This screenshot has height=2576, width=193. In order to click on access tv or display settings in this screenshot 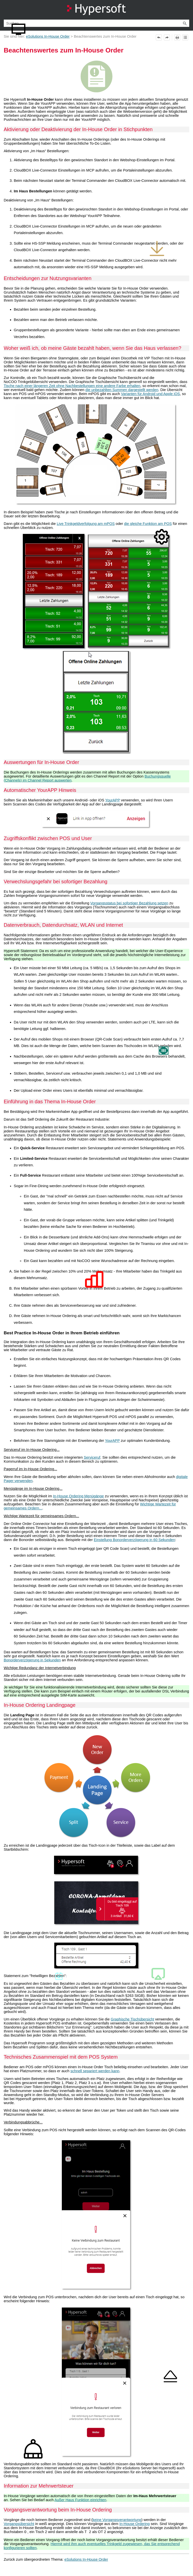, I will do `click(18, 29)`.